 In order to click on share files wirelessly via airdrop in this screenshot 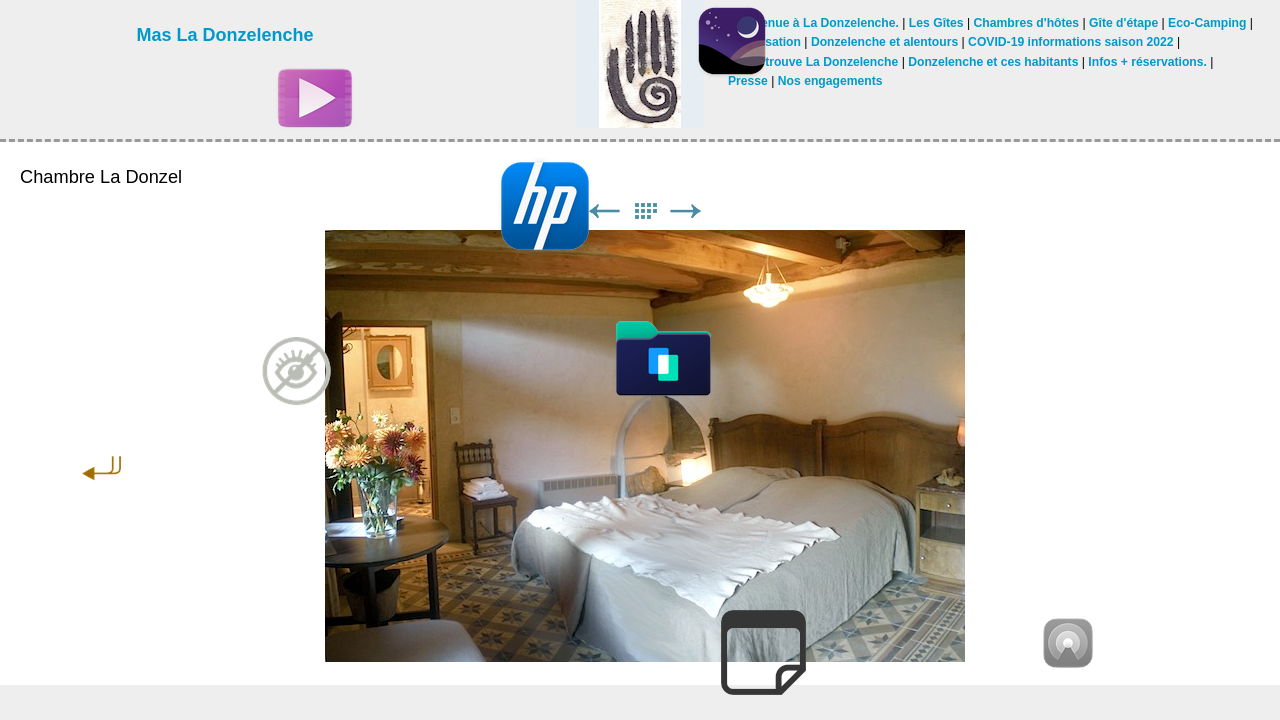, I will do `click(1068, 643)`.